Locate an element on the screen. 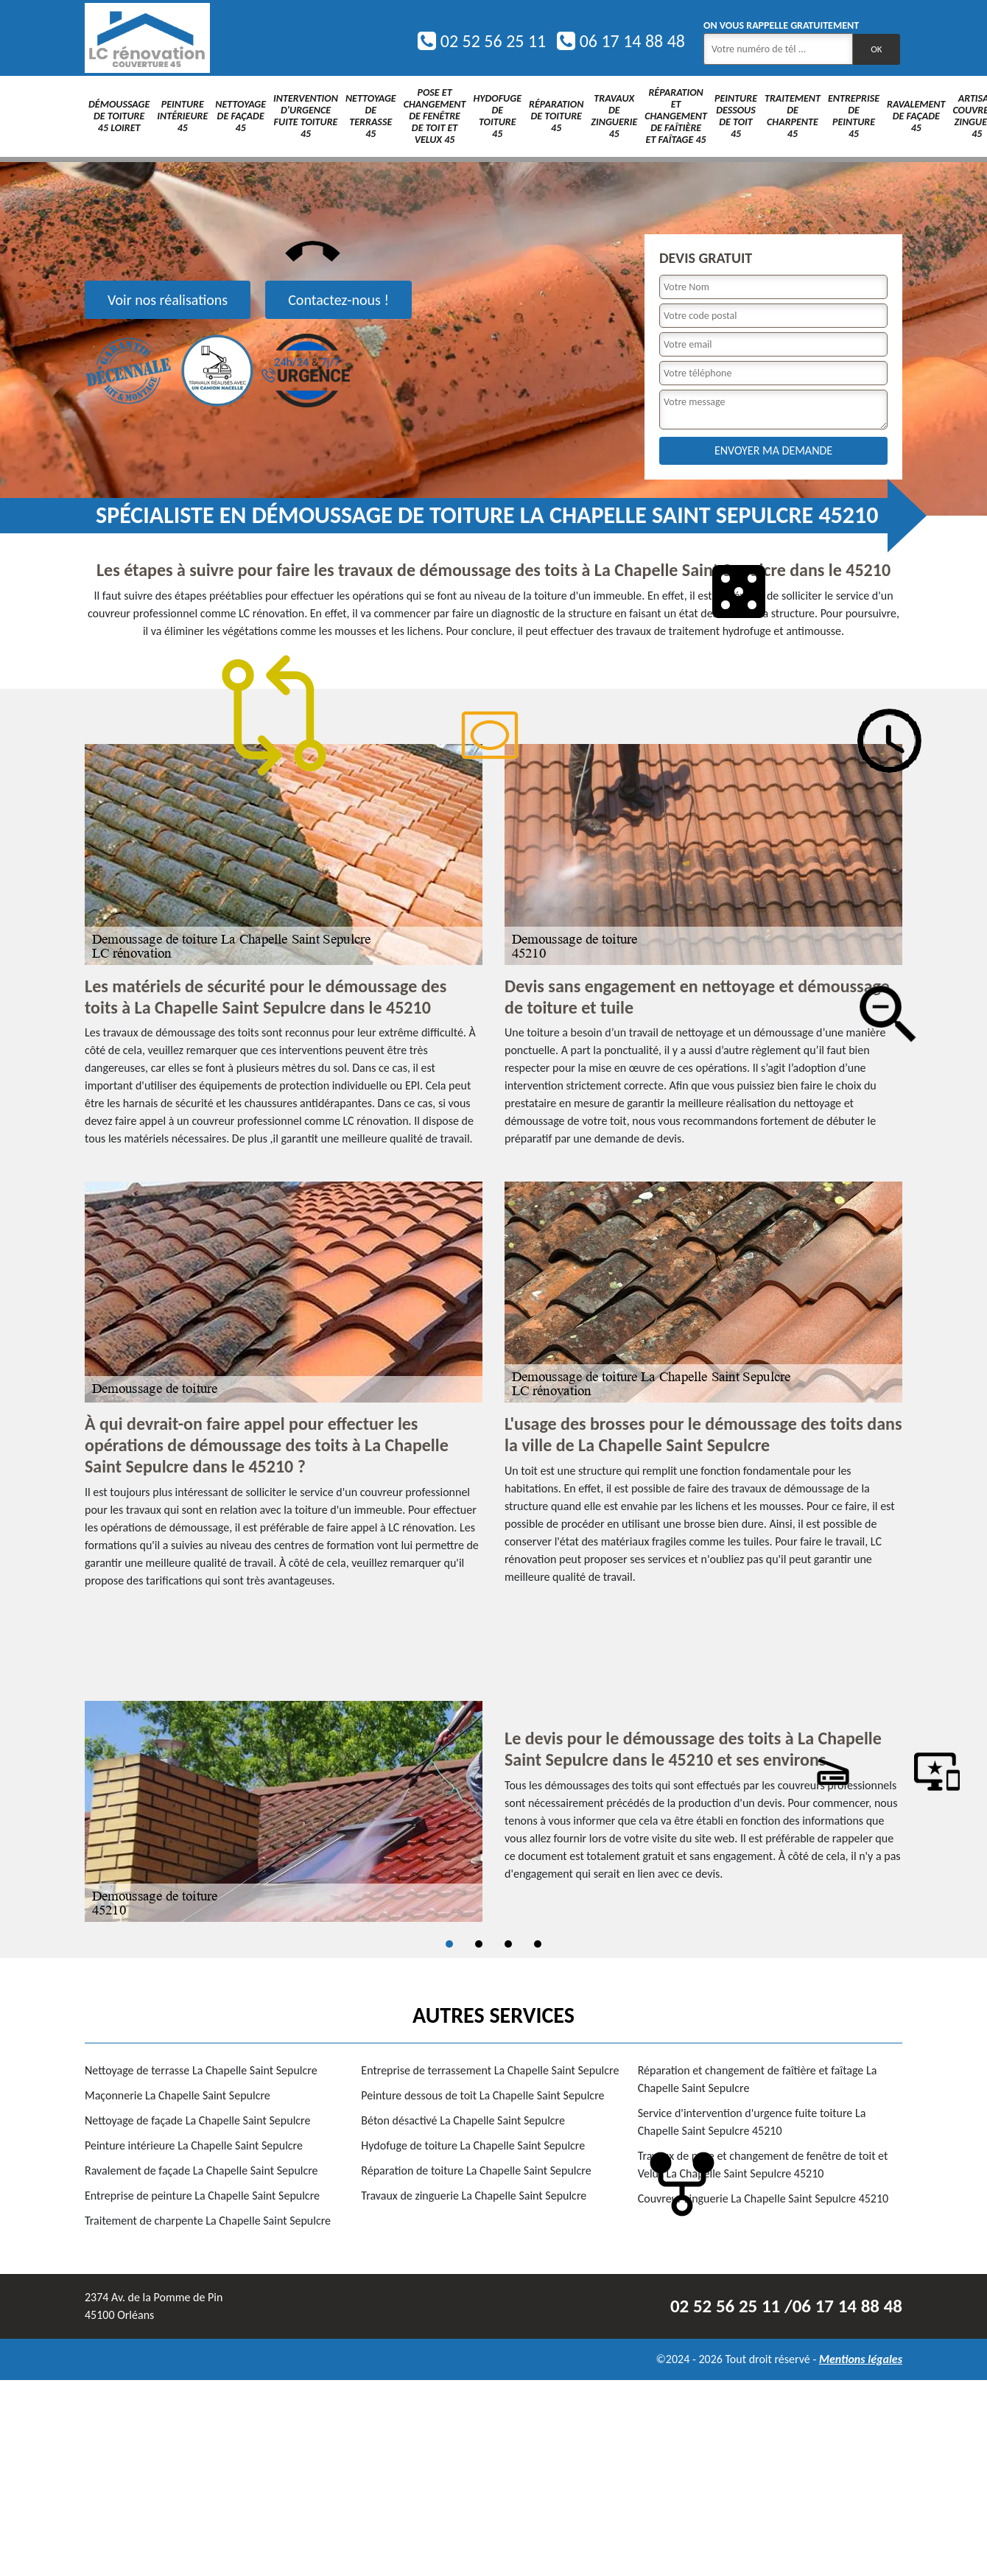 Image resolution: width=987 pixels, height=2576 pixels. scan a document or image is located at coordinates (833, 1771).